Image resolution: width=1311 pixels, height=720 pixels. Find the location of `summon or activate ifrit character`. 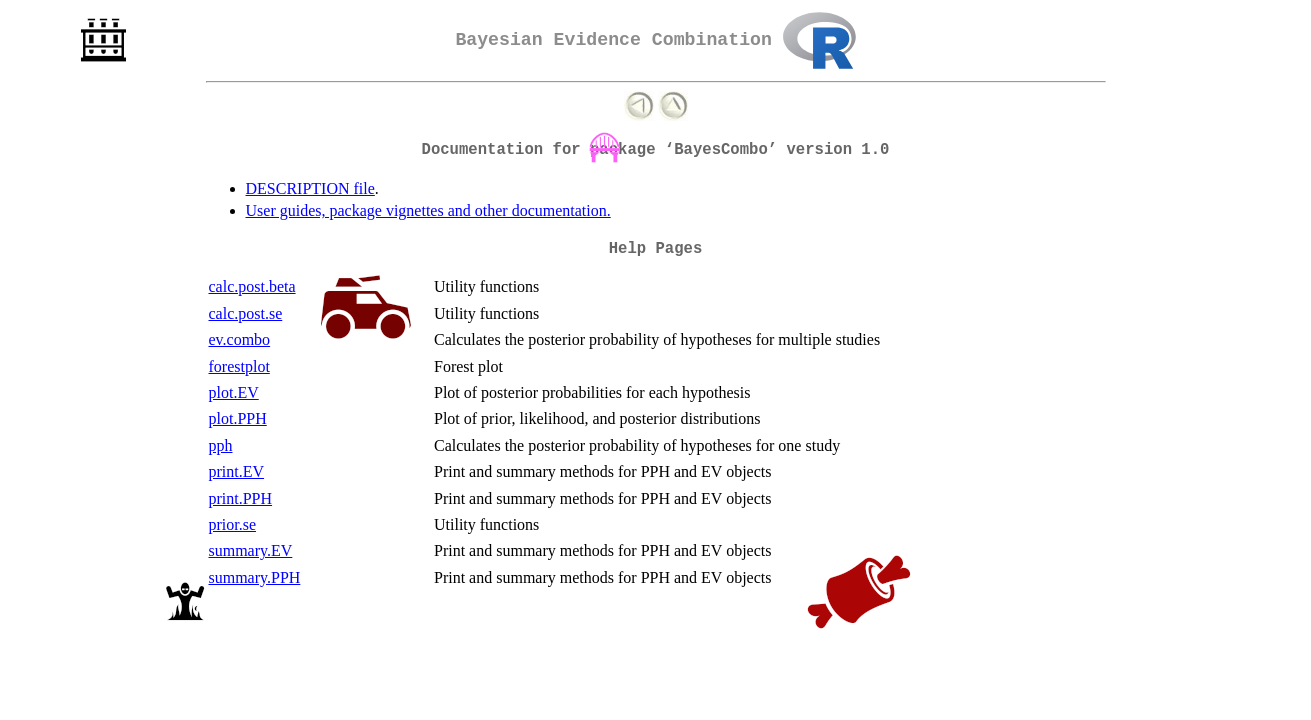

summon or activate ifrit character is located at coordinates (185, 601).